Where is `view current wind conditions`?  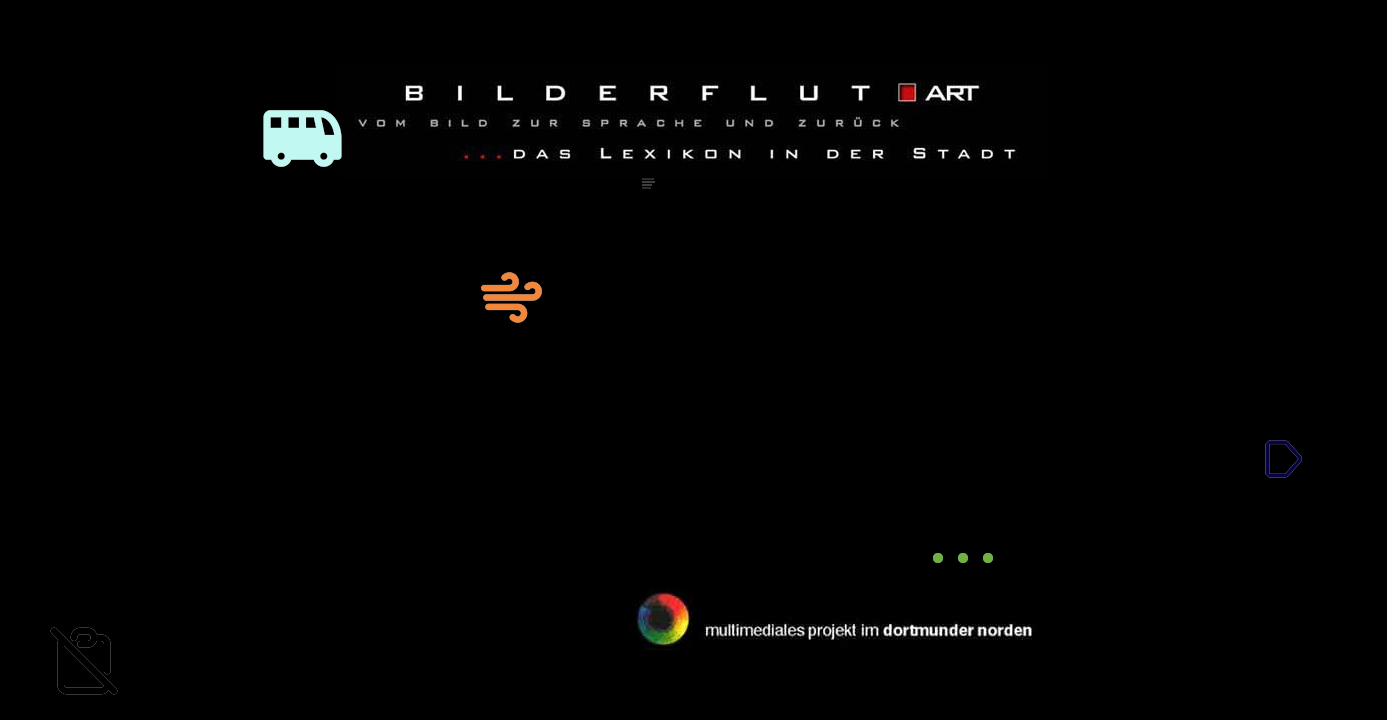 view current wind conditions is located at coordinates (511, 297).